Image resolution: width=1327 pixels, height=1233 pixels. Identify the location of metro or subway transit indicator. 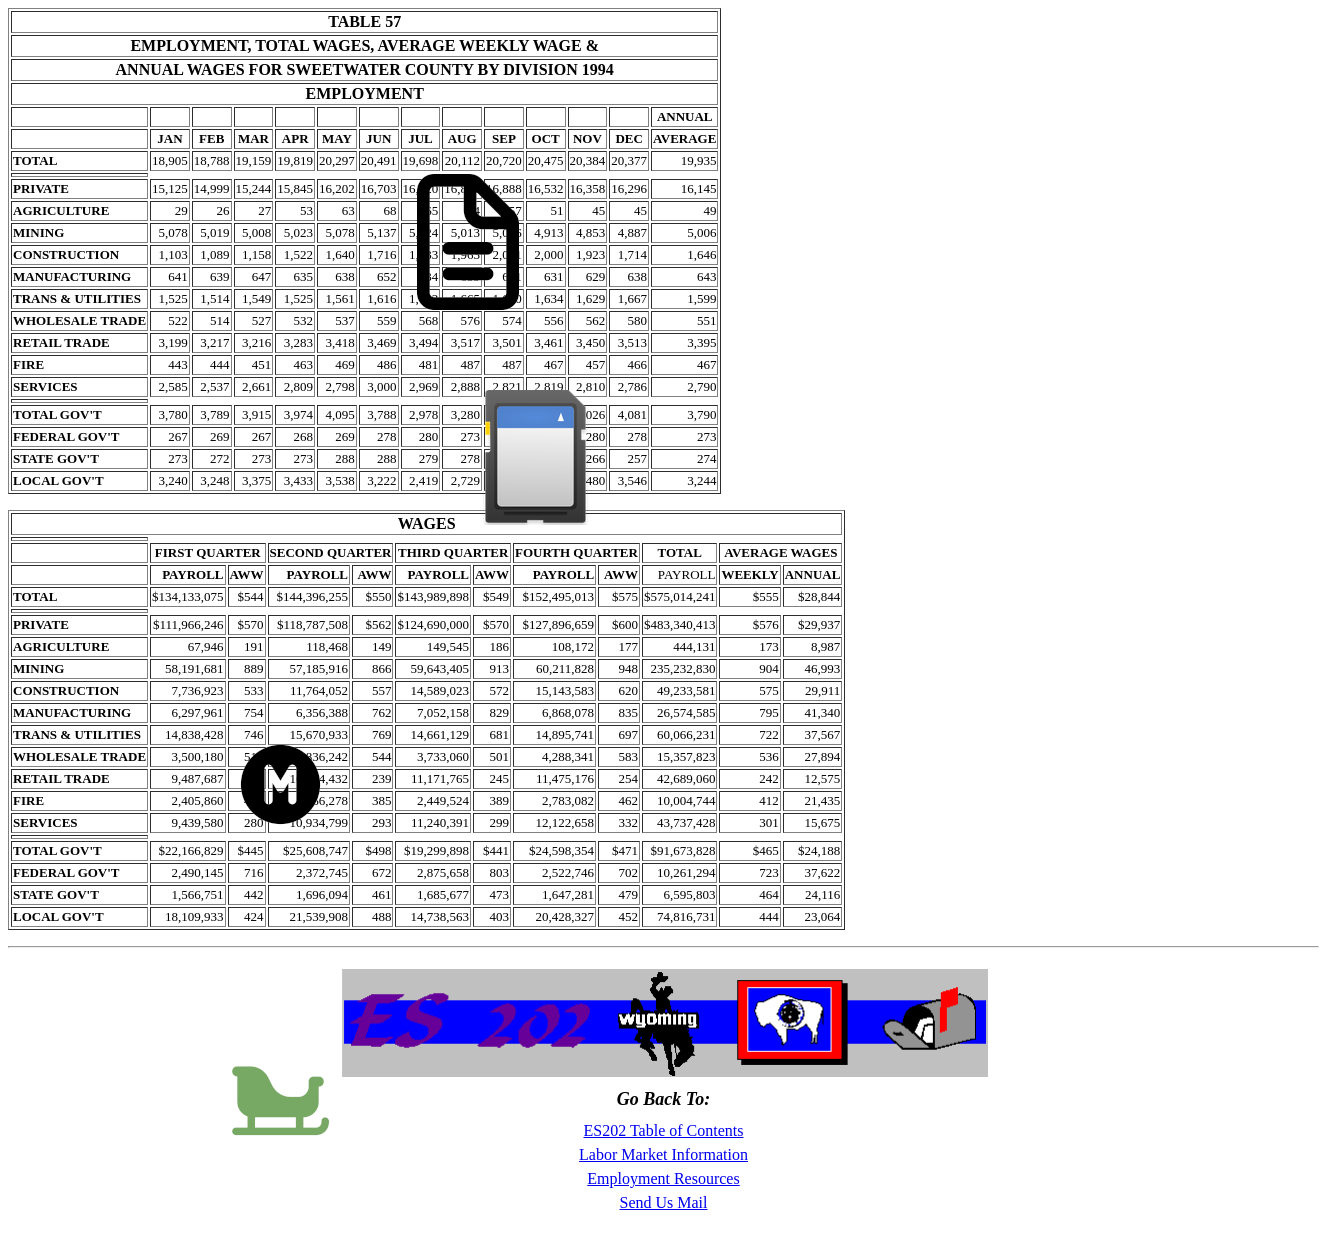
(280, 784).